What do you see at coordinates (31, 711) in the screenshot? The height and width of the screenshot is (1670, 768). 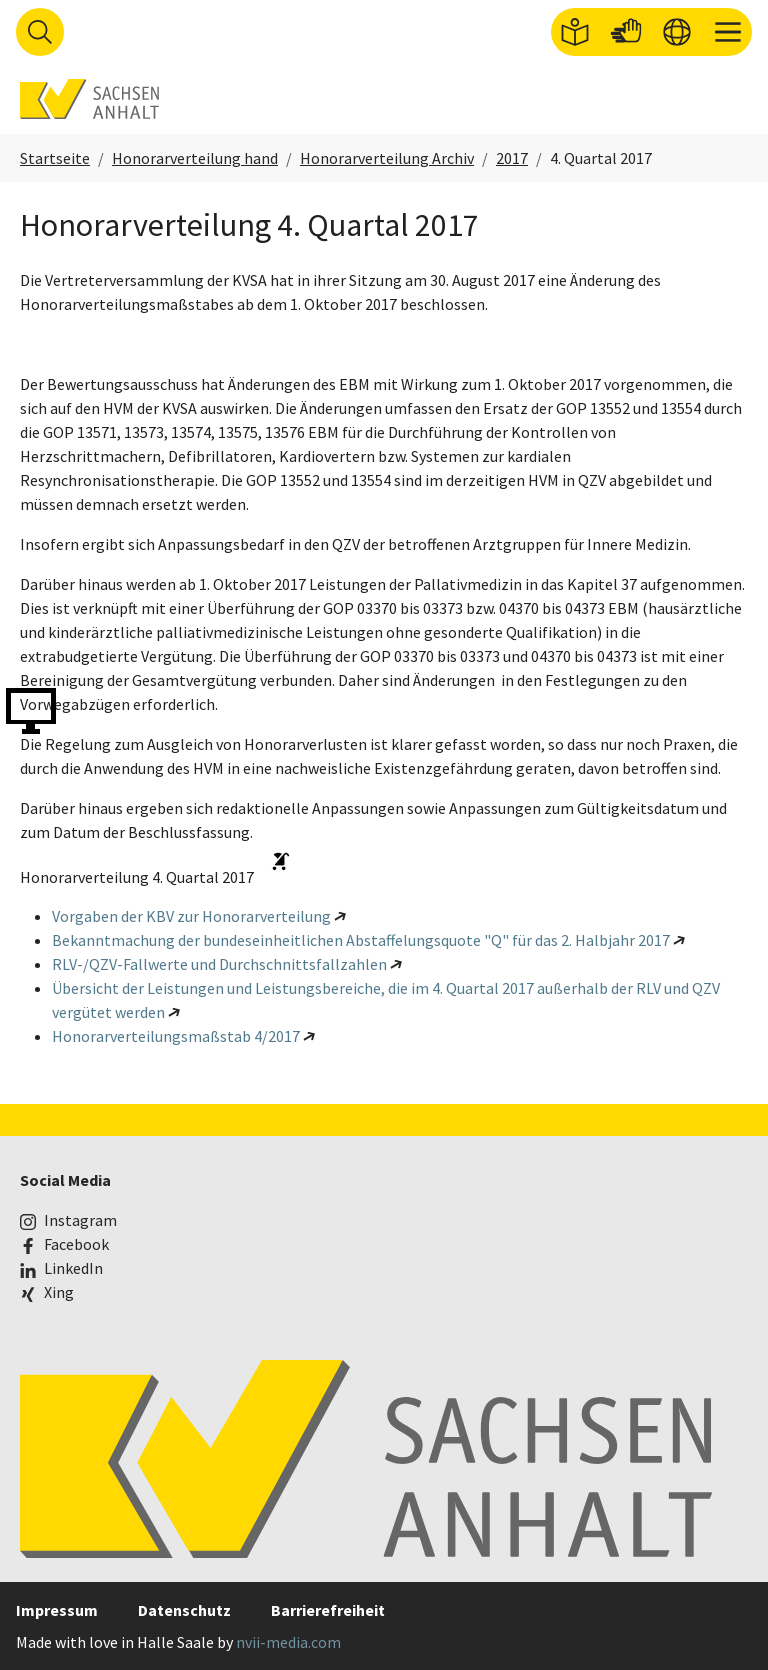 I see `switch to desktop view` at bounding box center [31, 711].